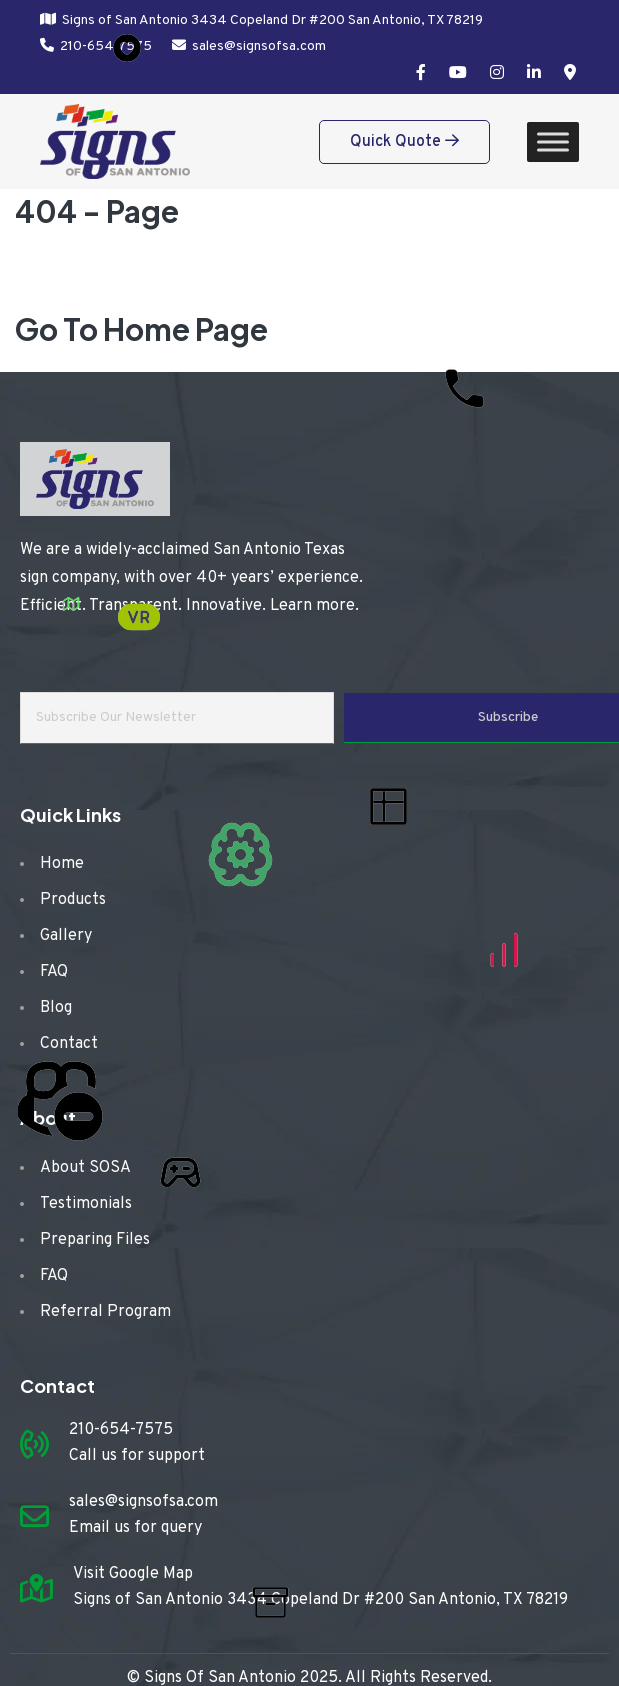 Image resolution: width=619 pixels, height=1686 pixels. What do you see at coordinates (240, 854) in the screenshot?
I see `access AI or machine learning settings` at bounding box center [240, 854].